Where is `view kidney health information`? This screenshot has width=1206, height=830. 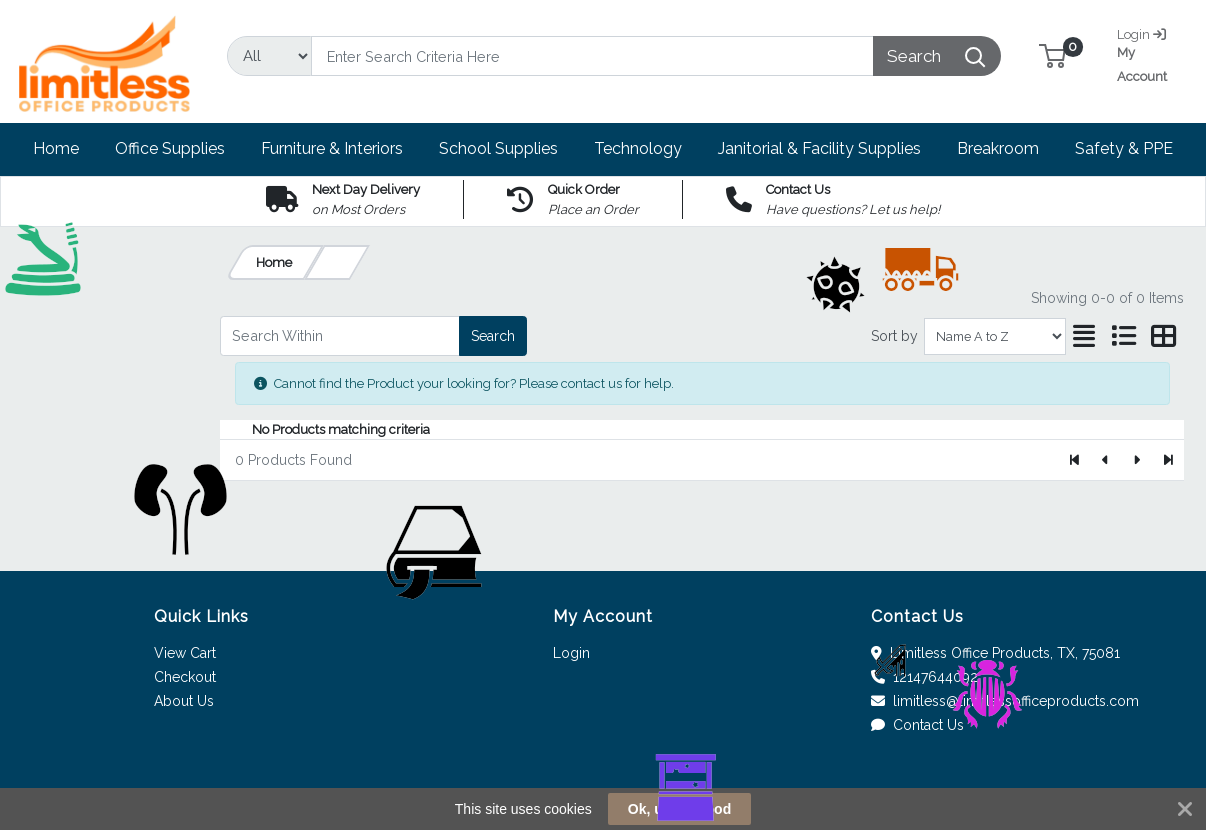
view kidney health information is located at coordinates (180, 509).